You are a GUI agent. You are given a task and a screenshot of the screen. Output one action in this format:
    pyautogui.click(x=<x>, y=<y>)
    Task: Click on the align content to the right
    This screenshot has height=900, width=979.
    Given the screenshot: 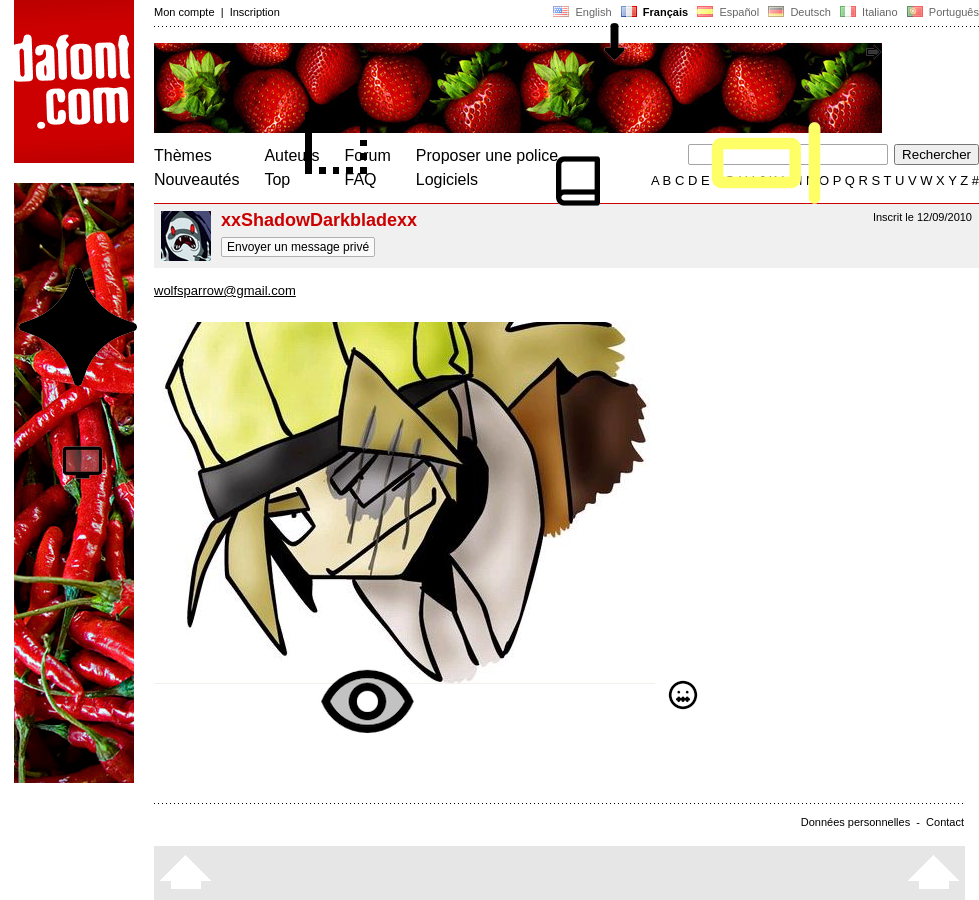 What is the action you would take?
    pyautogui.click(x=768, y=163)
    